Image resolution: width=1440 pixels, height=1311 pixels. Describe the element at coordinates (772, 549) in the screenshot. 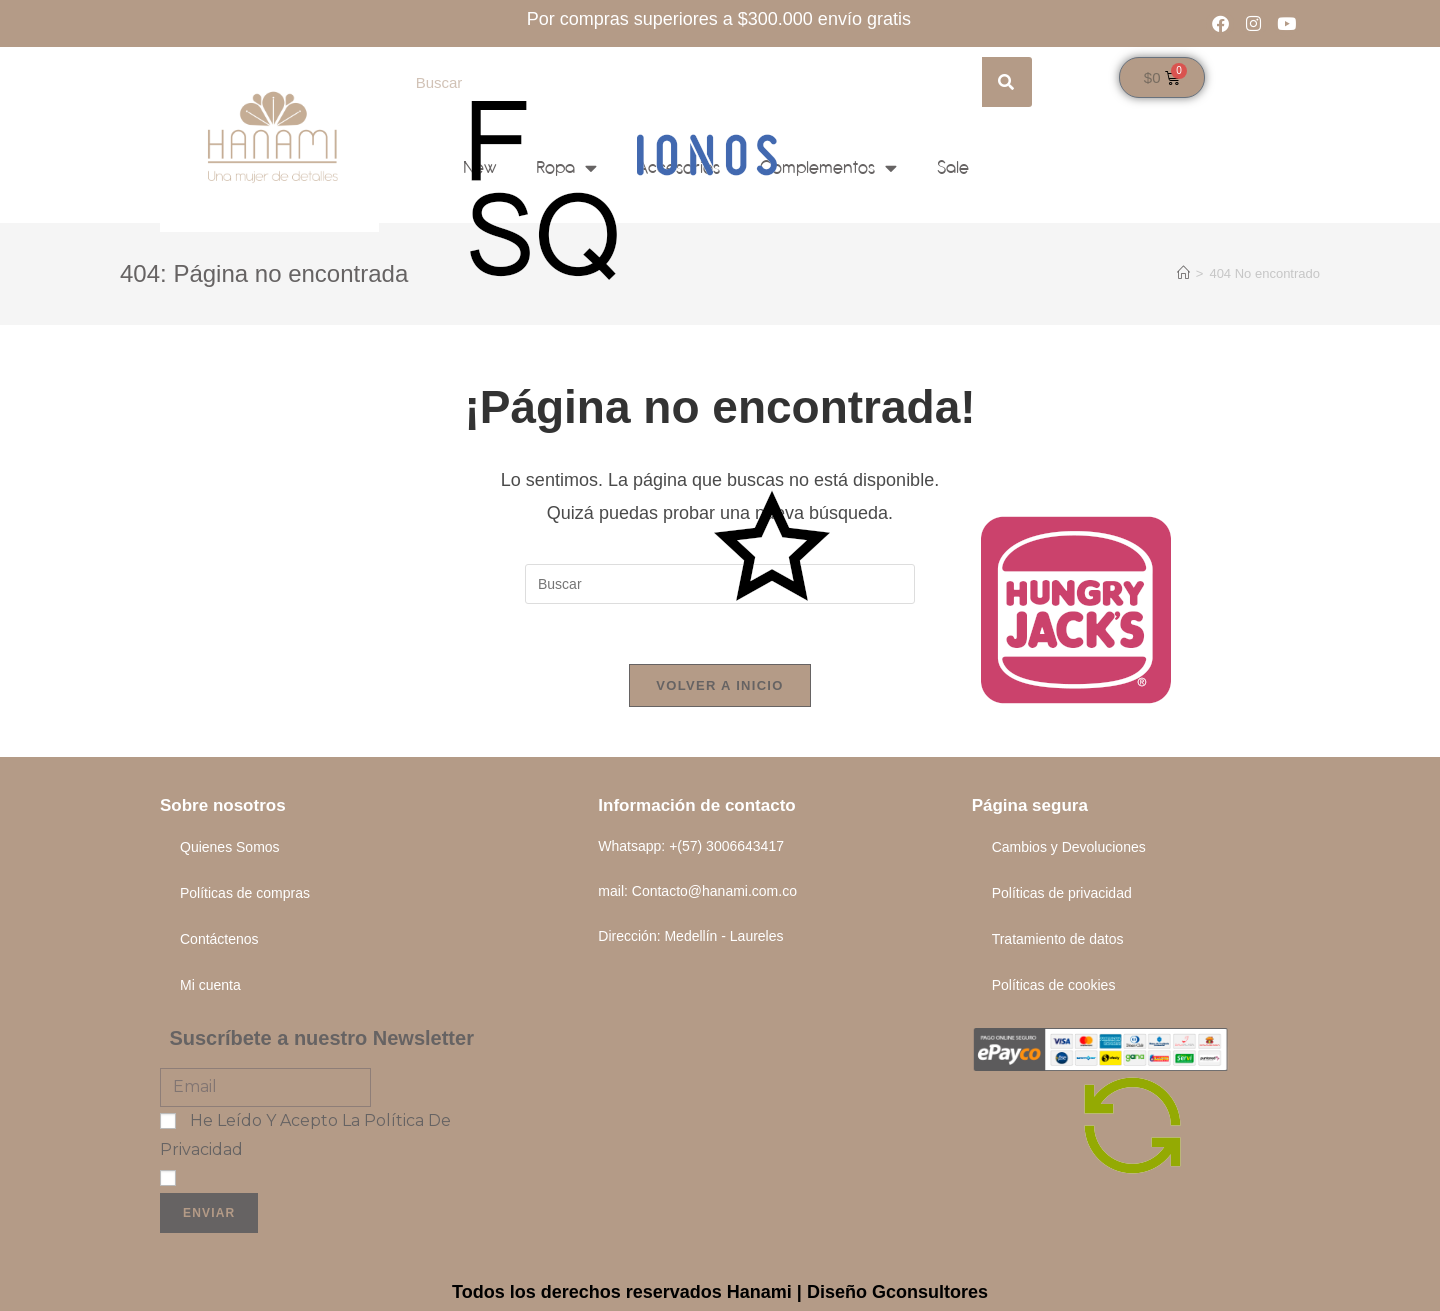

I see `add item to favorites` at that location.